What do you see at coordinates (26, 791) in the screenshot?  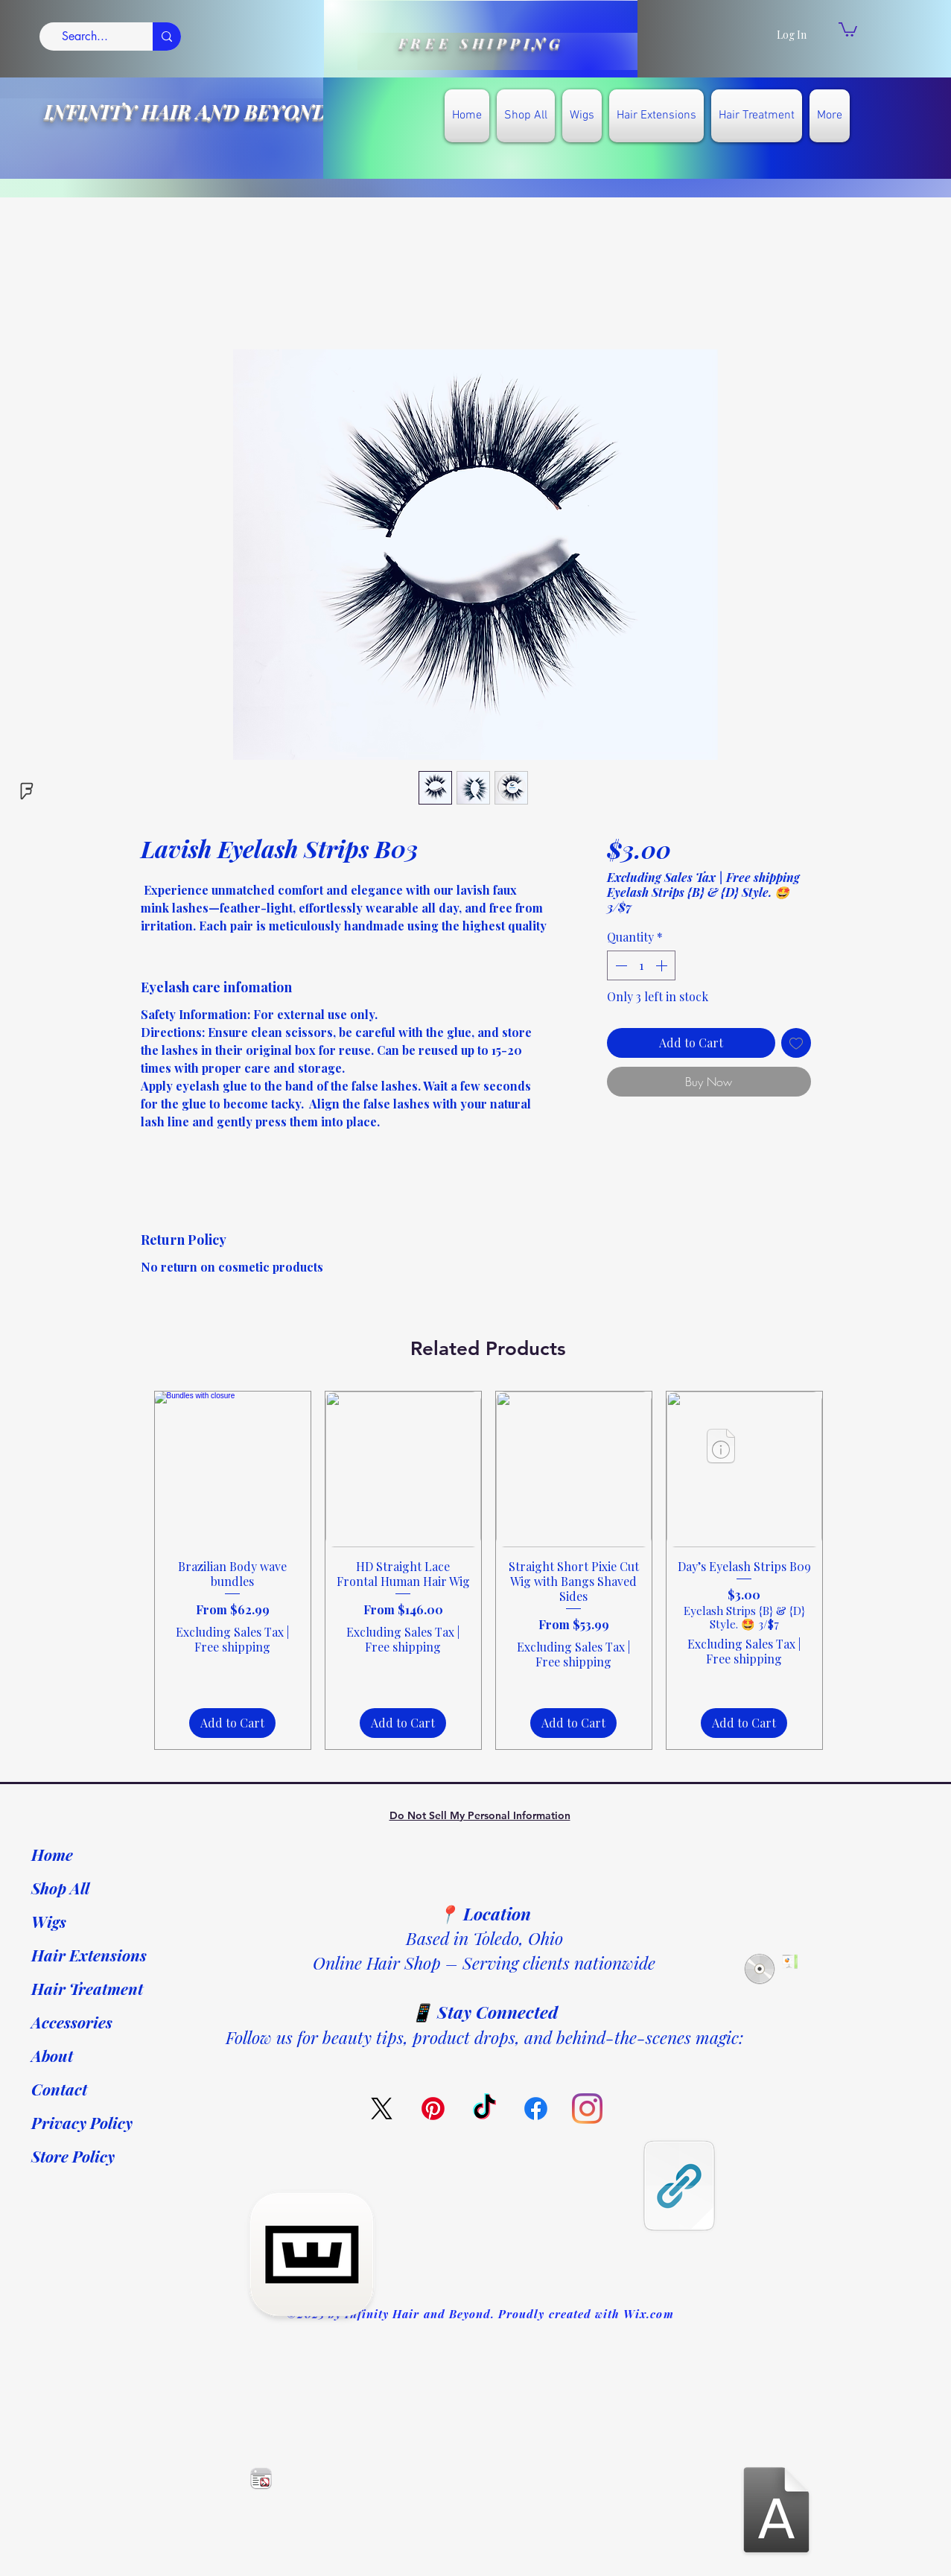 I see `connect your foursquare account` at bounding box center [26, 791].